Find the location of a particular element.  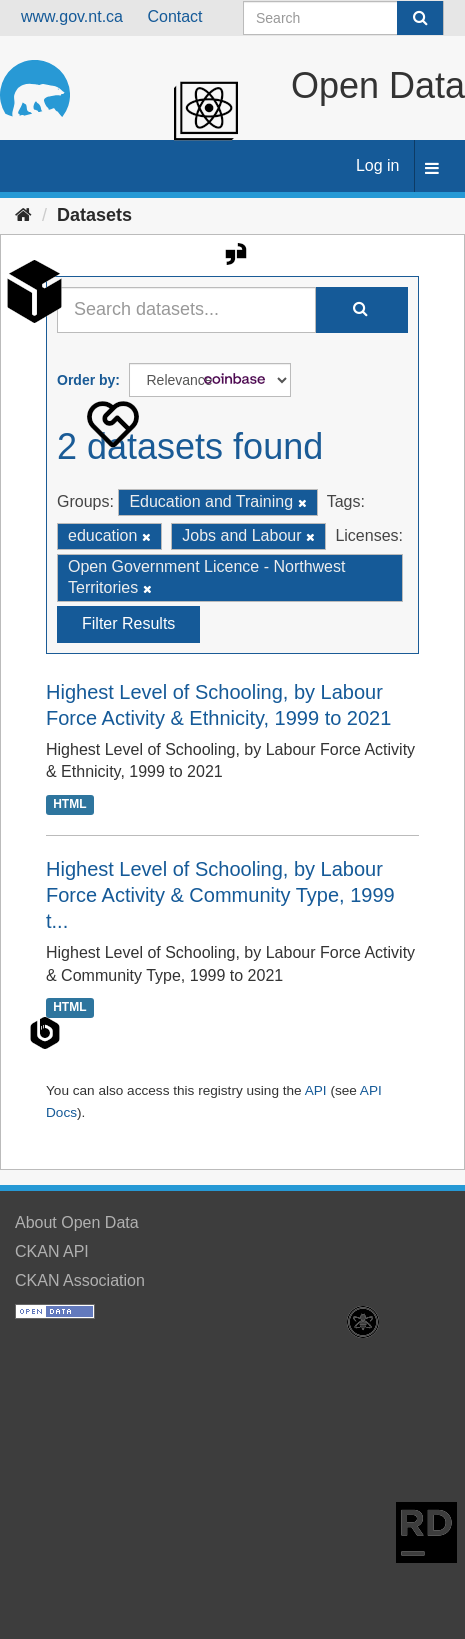

visit glassdoor website is located at coordinates (236, 254).